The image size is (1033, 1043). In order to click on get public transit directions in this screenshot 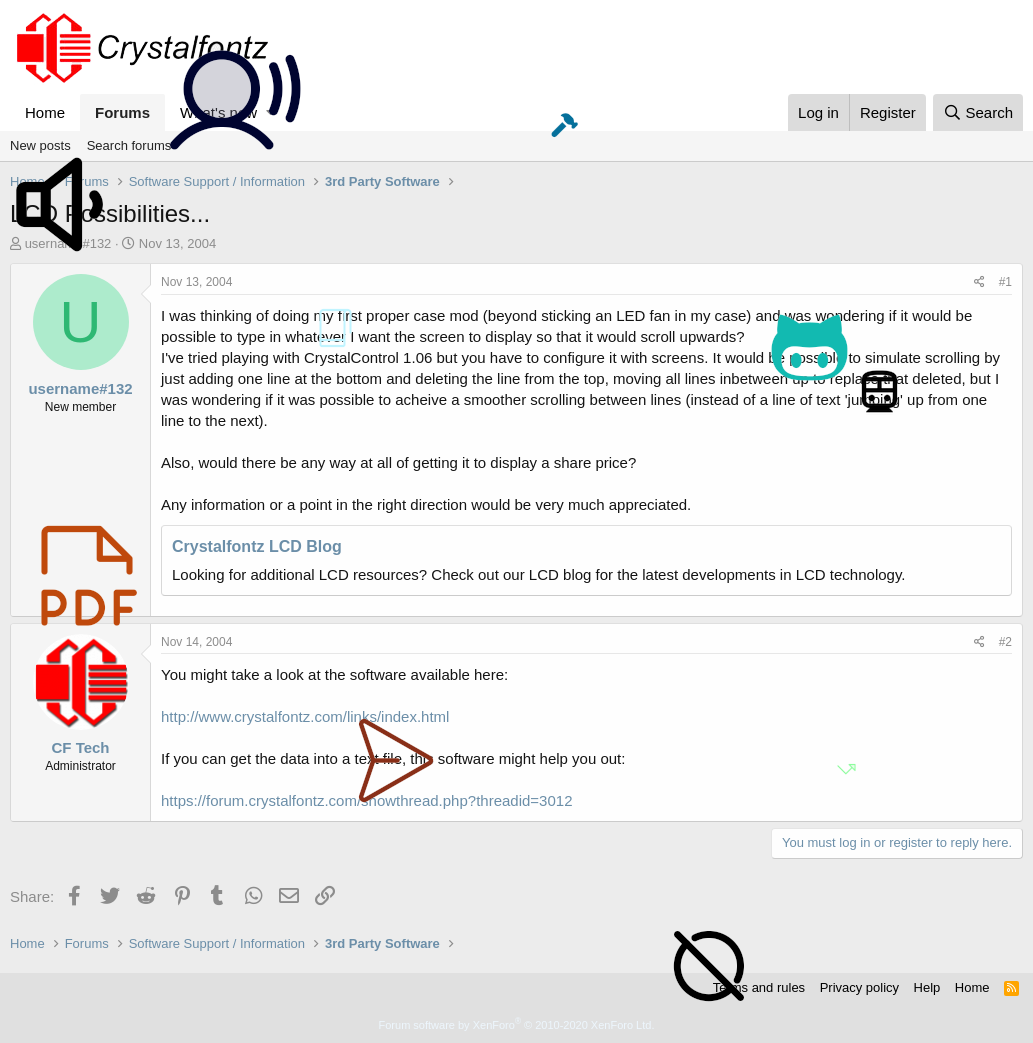, I will do `click(879, 392)`.